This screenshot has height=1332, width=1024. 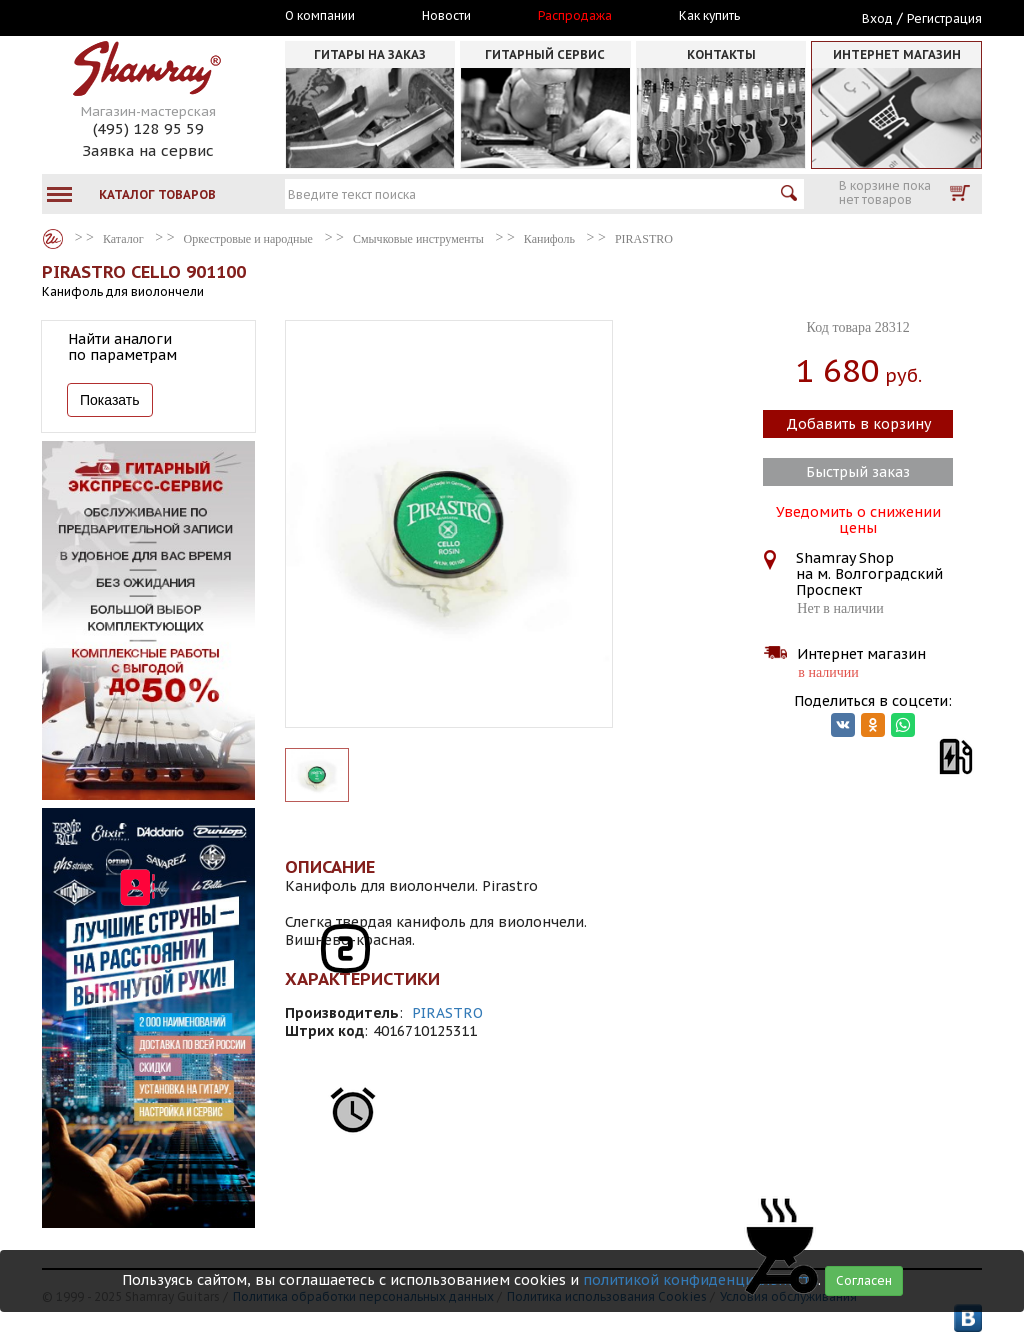 What do you see at coordinates (353, 1110) in the screenshot?
I see `set or manage alarms` at bounding box center [353, 1110].